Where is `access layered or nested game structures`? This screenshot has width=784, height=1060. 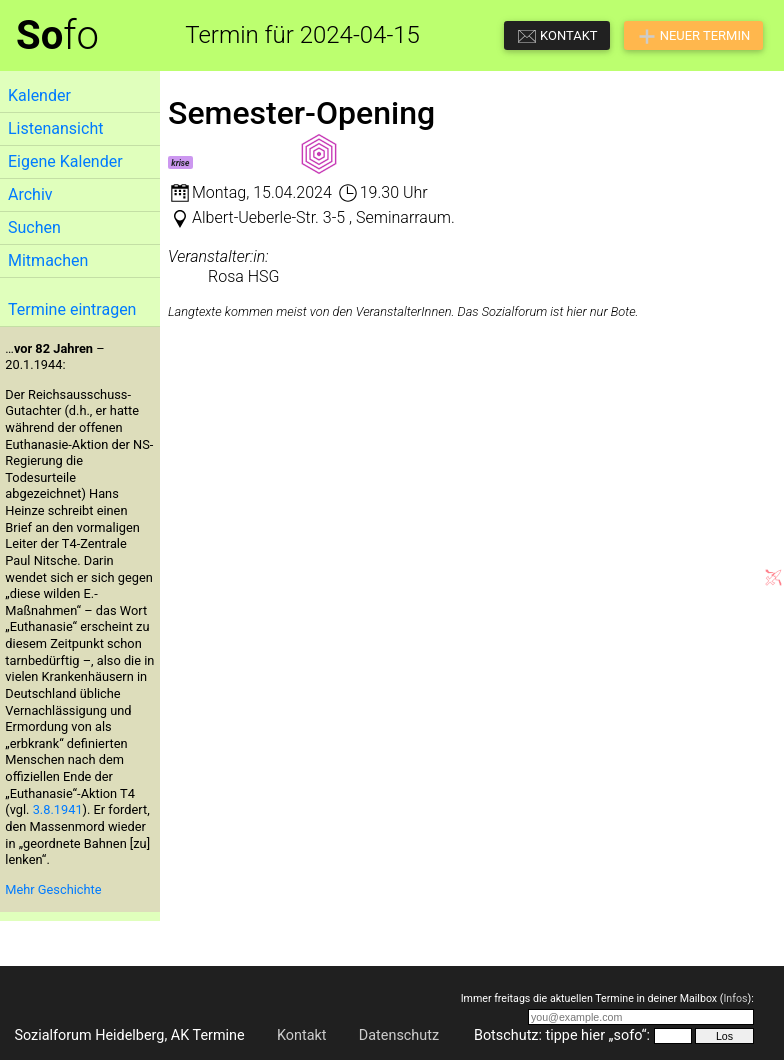
access layered or nested game structures is located at coordinates (319, 154).